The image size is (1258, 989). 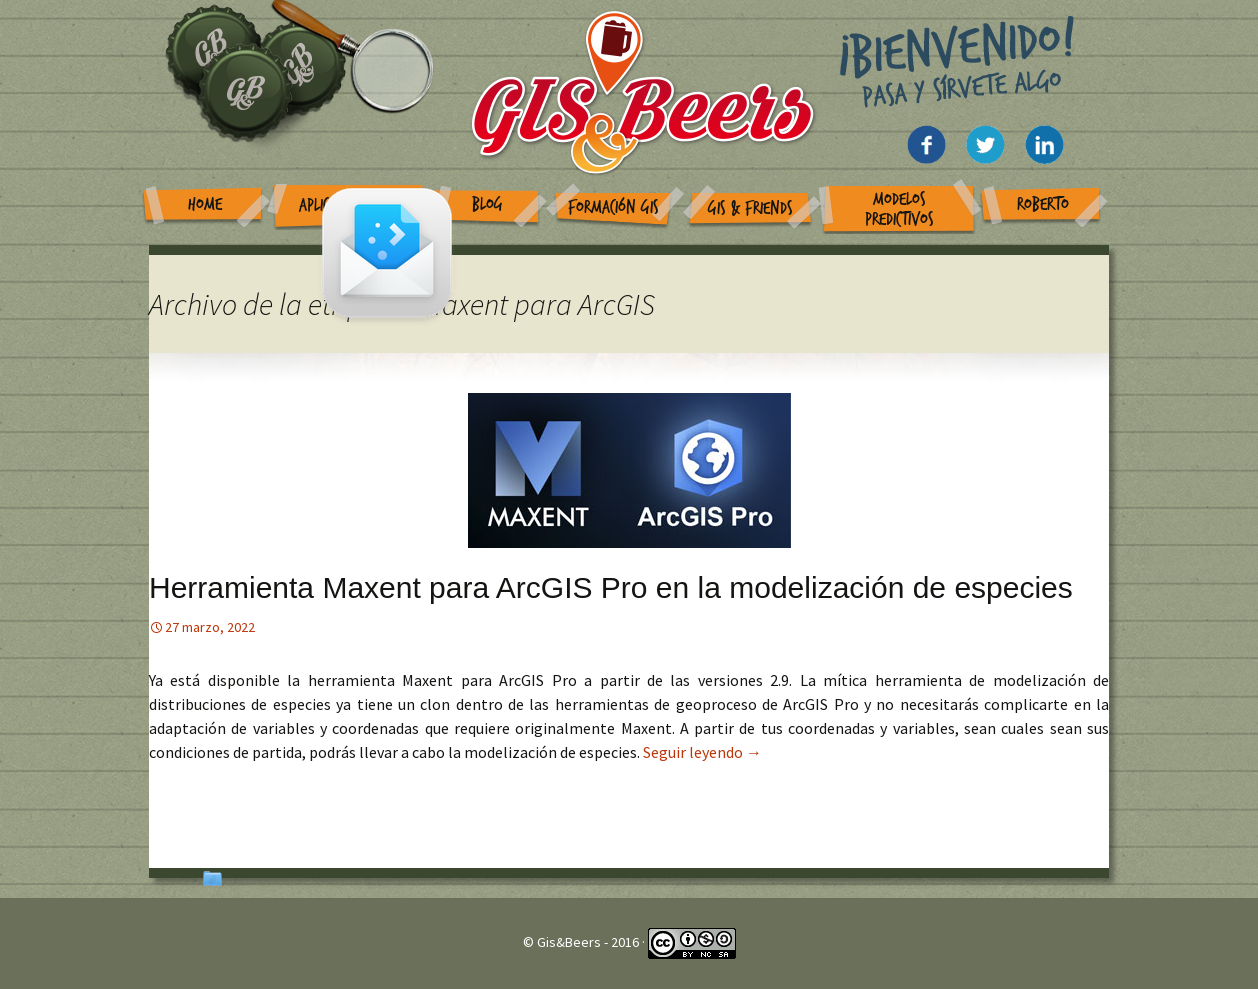 I want to click on open folder containing email attachments, so click(x=212, y=878).